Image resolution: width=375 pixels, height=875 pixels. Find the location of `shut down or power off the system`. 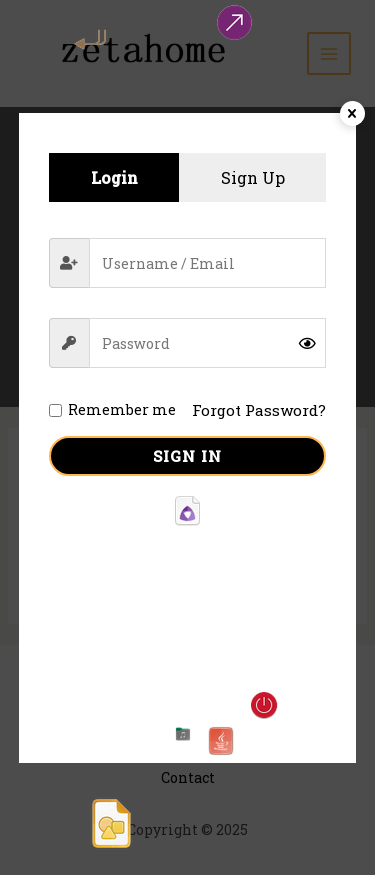

shut down or power off the system is located at coordinates (264, 705).